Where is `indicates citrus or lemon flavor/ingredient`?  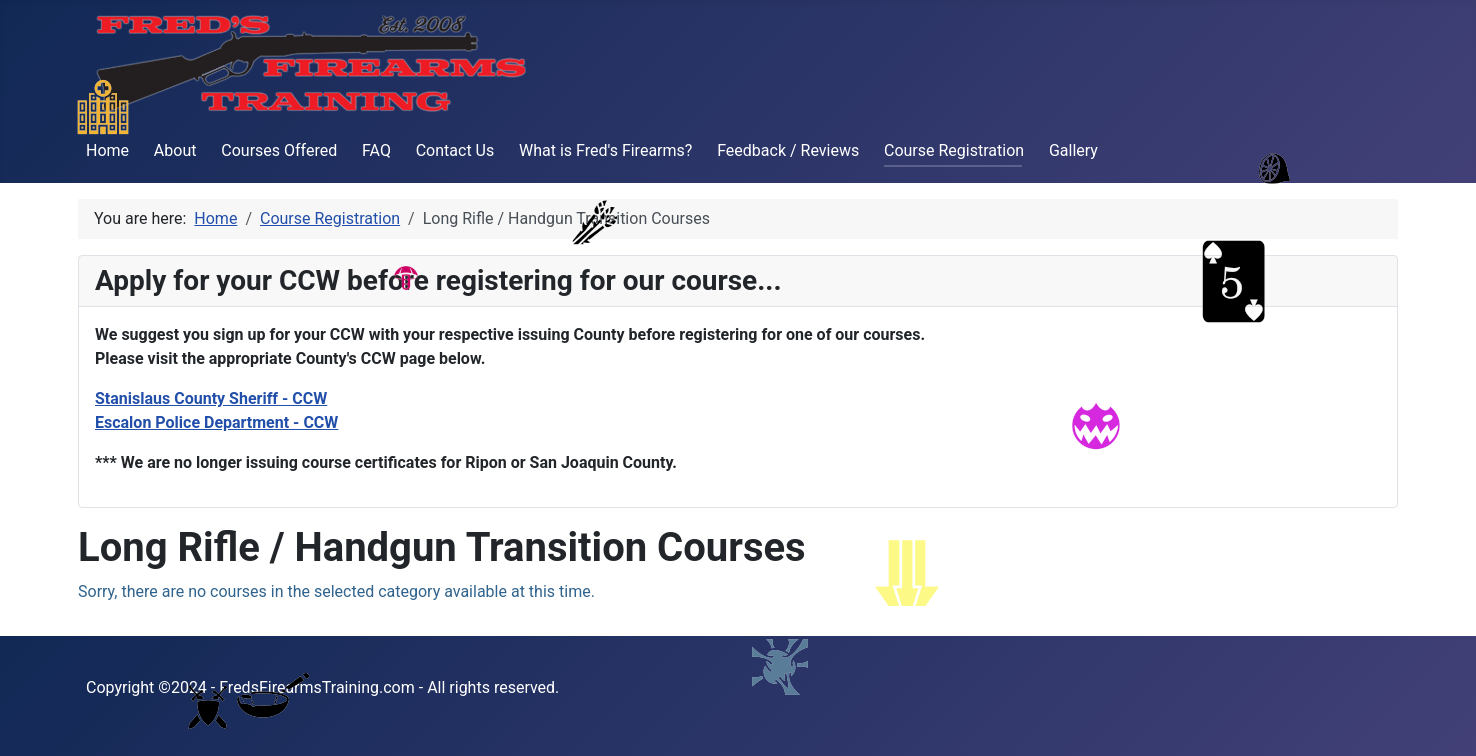 indicates citrus or lemon flavor/ingredient is located at coordinates (1274, 168).